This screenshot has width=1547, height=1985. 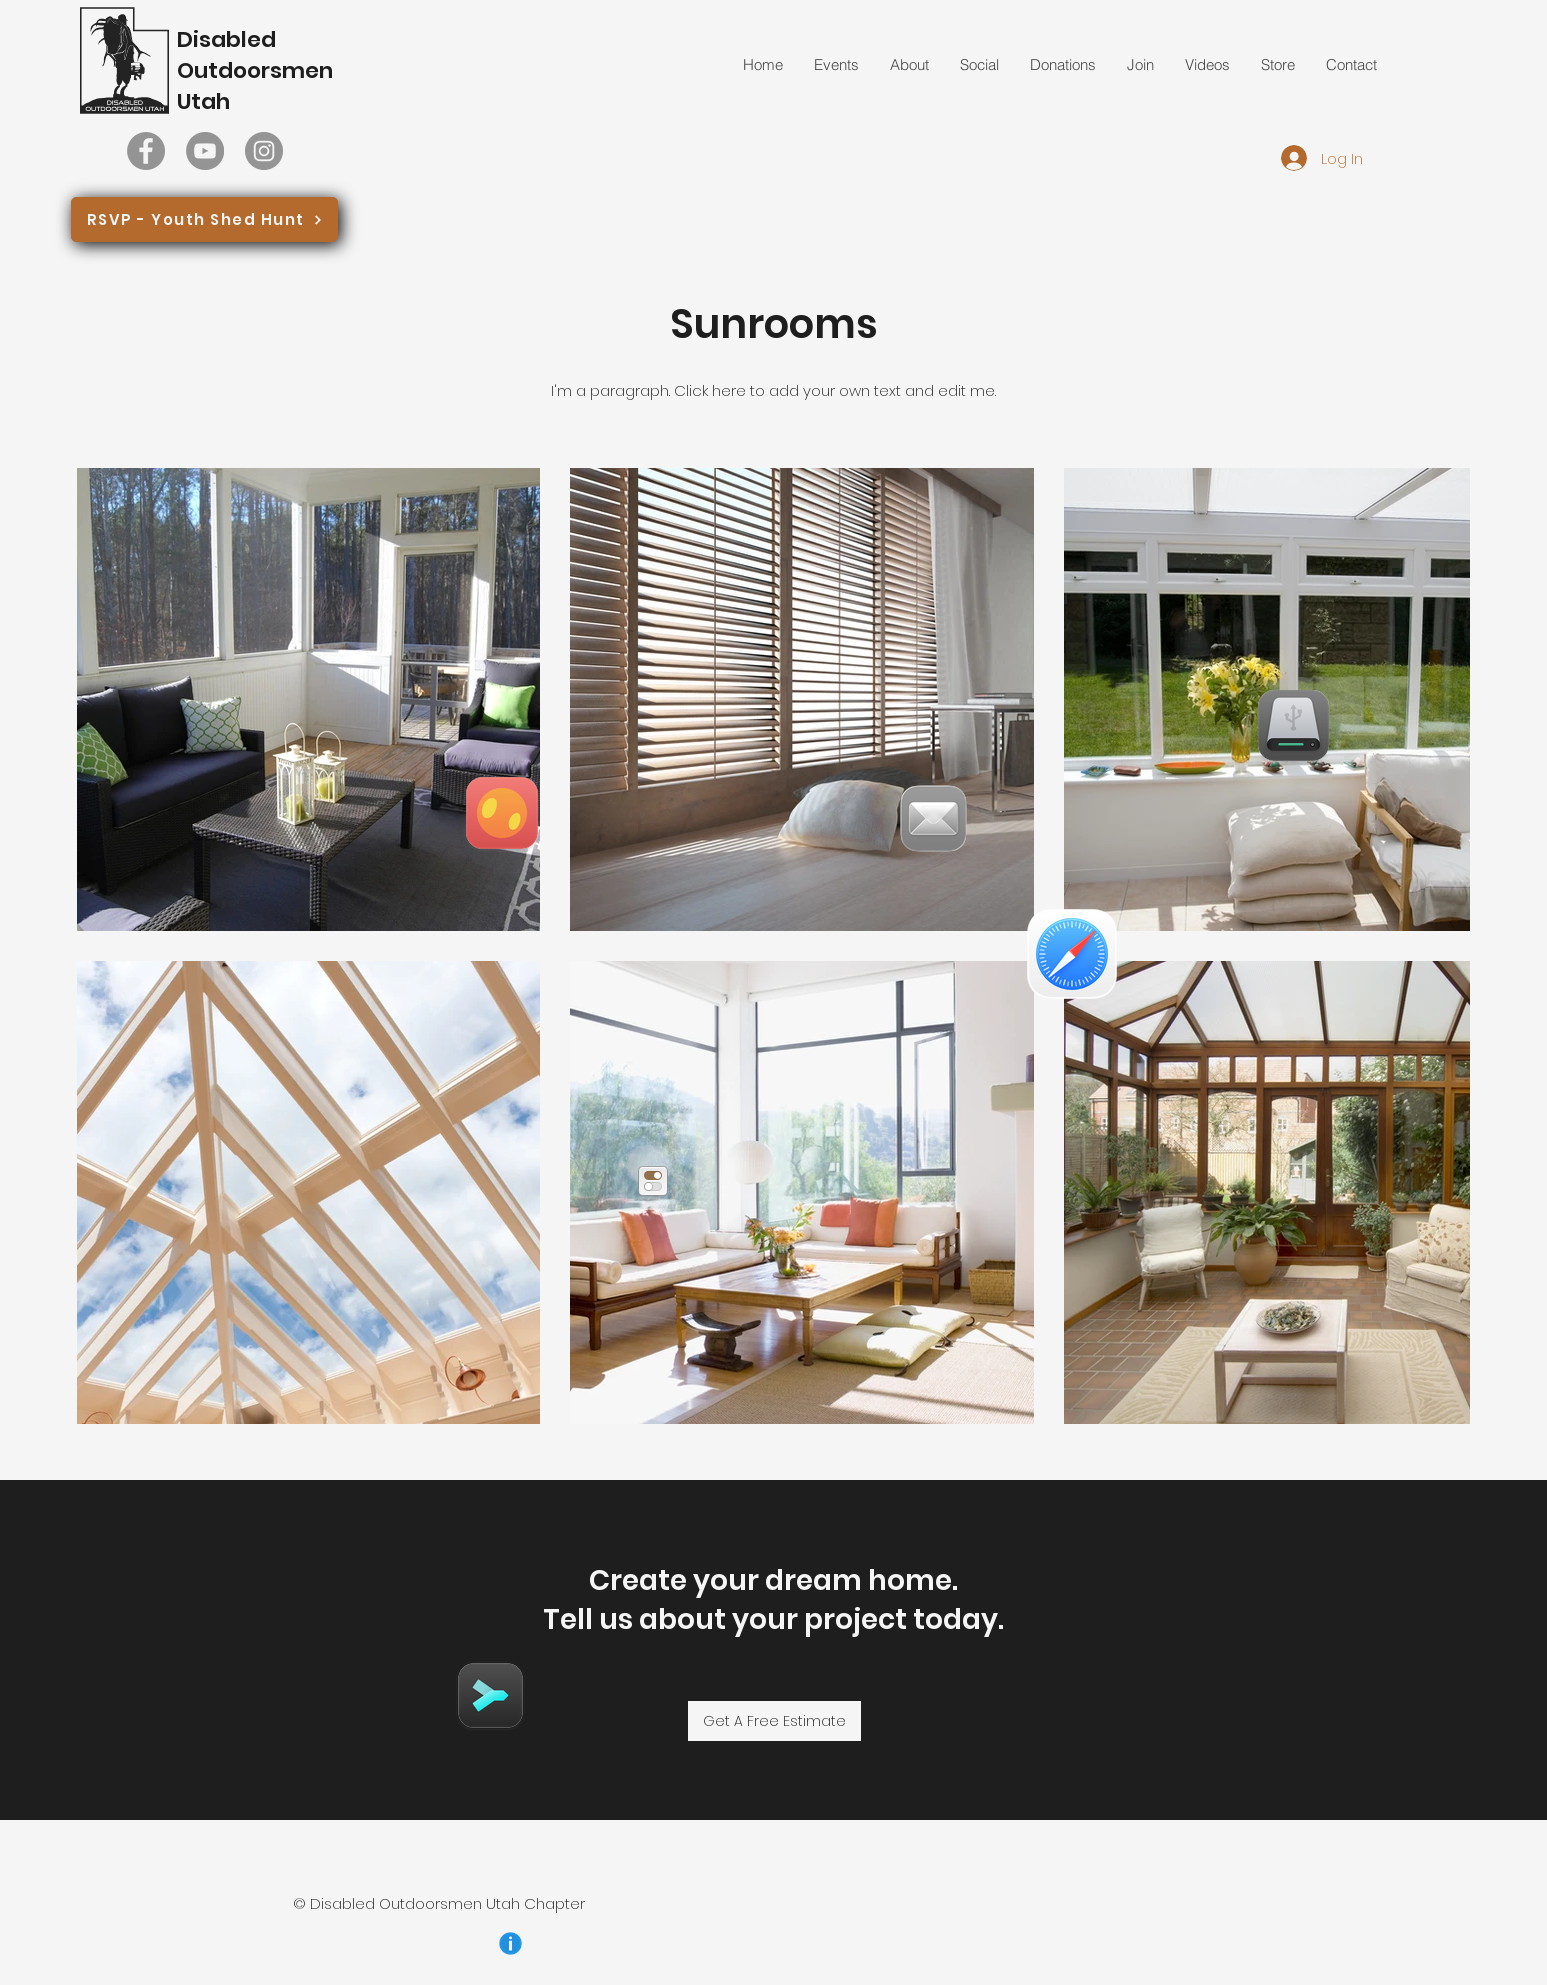 What do you see at coordinates (510, 1943) in the screenshot?
I see `view more information about this item` at bounding box center [510, 1943].